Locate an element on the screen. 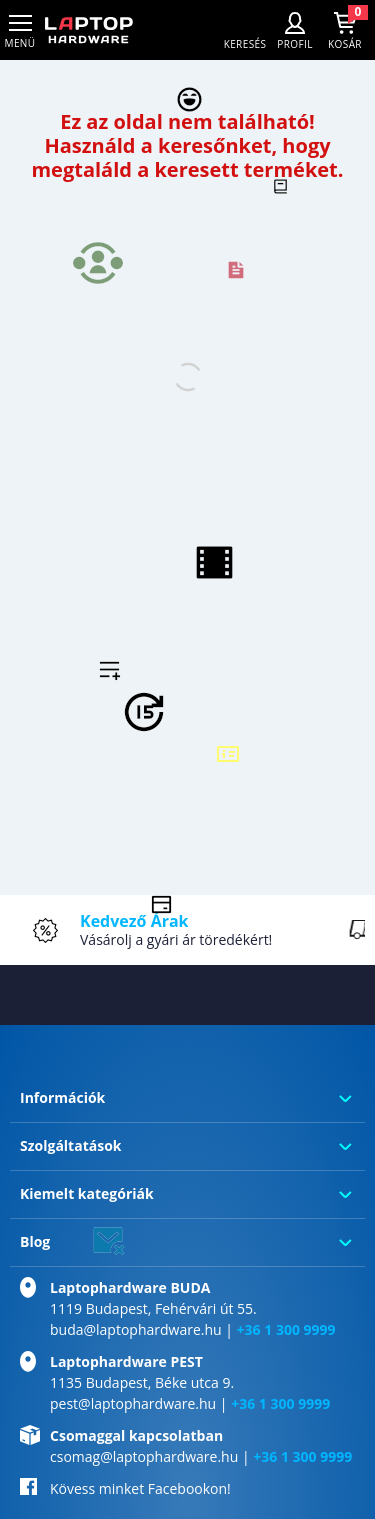 This screenshot has height=1519, width=375. view document details is located at coordinates (236, 270).